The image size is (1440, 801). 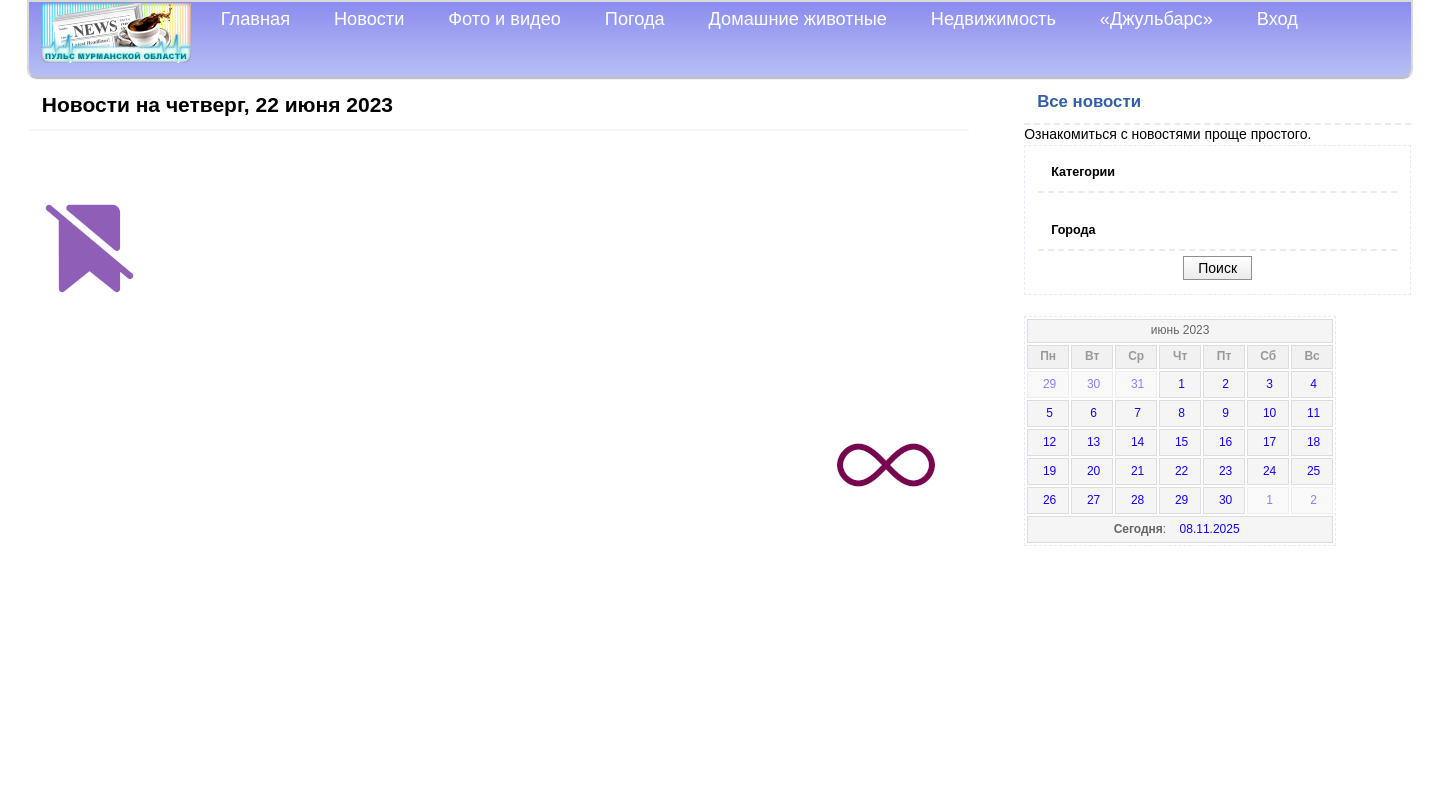 I want to click on indicates unlimited or infinite quantity, so click(x=886, y=464).